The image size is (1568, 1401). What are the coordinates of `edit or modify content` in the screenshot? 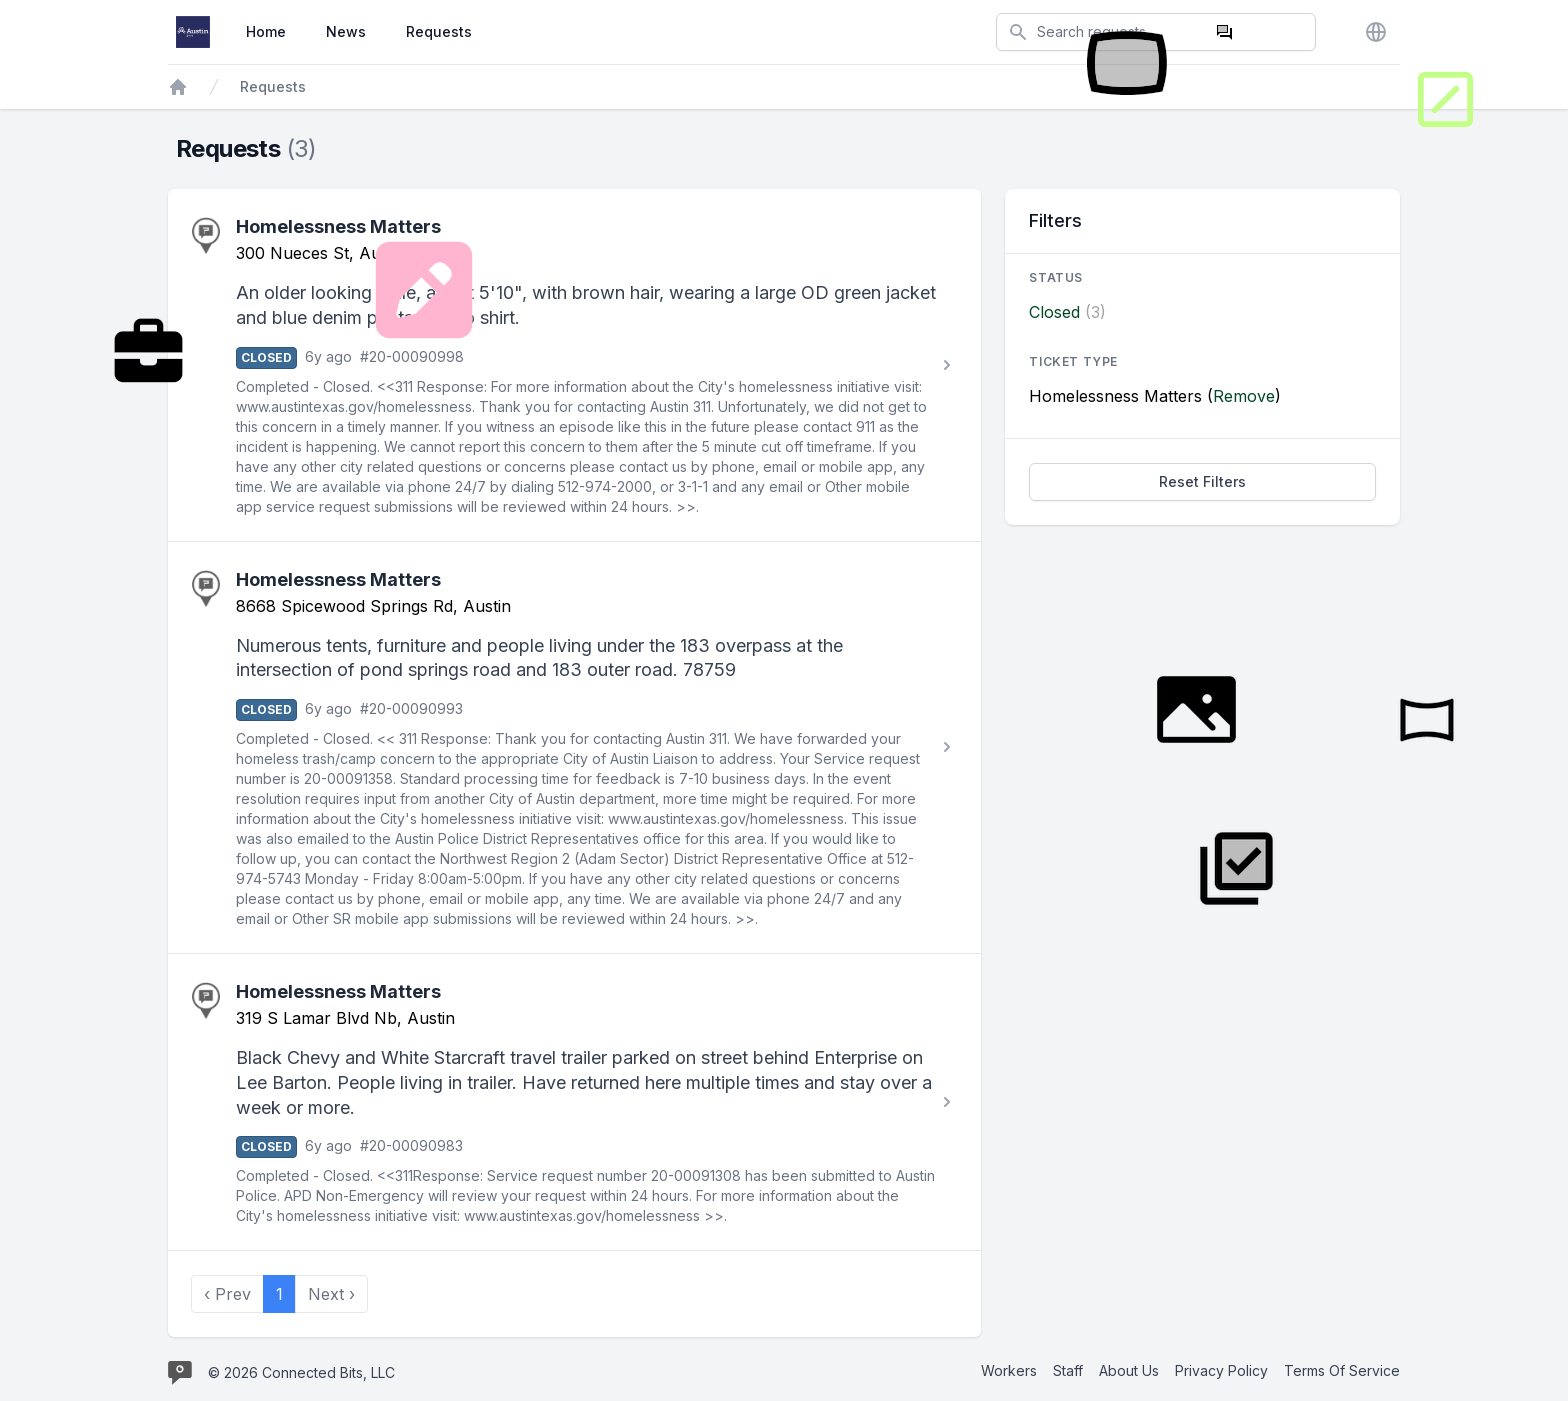 It's located at (424, 290).